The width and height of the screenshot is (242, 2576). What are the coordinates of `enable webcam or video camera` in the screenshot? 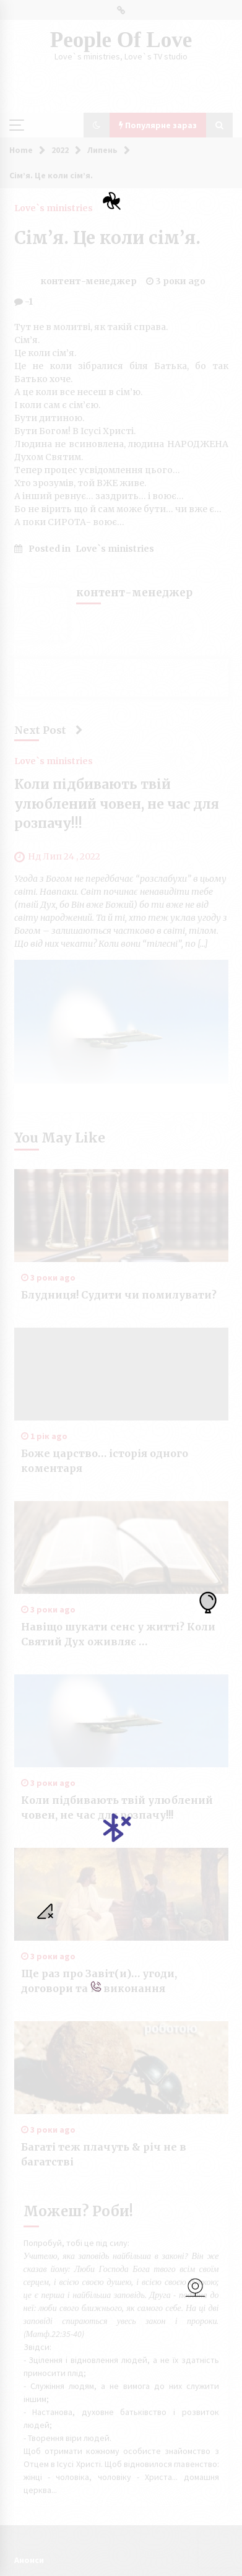 It's located at (195, 2288).